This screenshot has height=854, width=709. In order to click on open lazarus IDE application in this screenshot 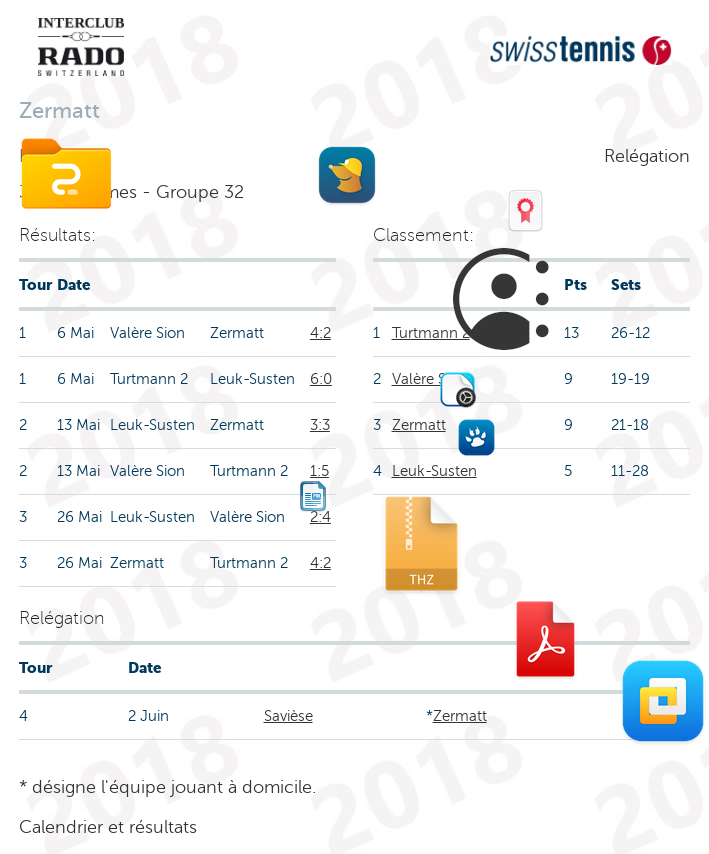, I will do `click(476, 437)`.